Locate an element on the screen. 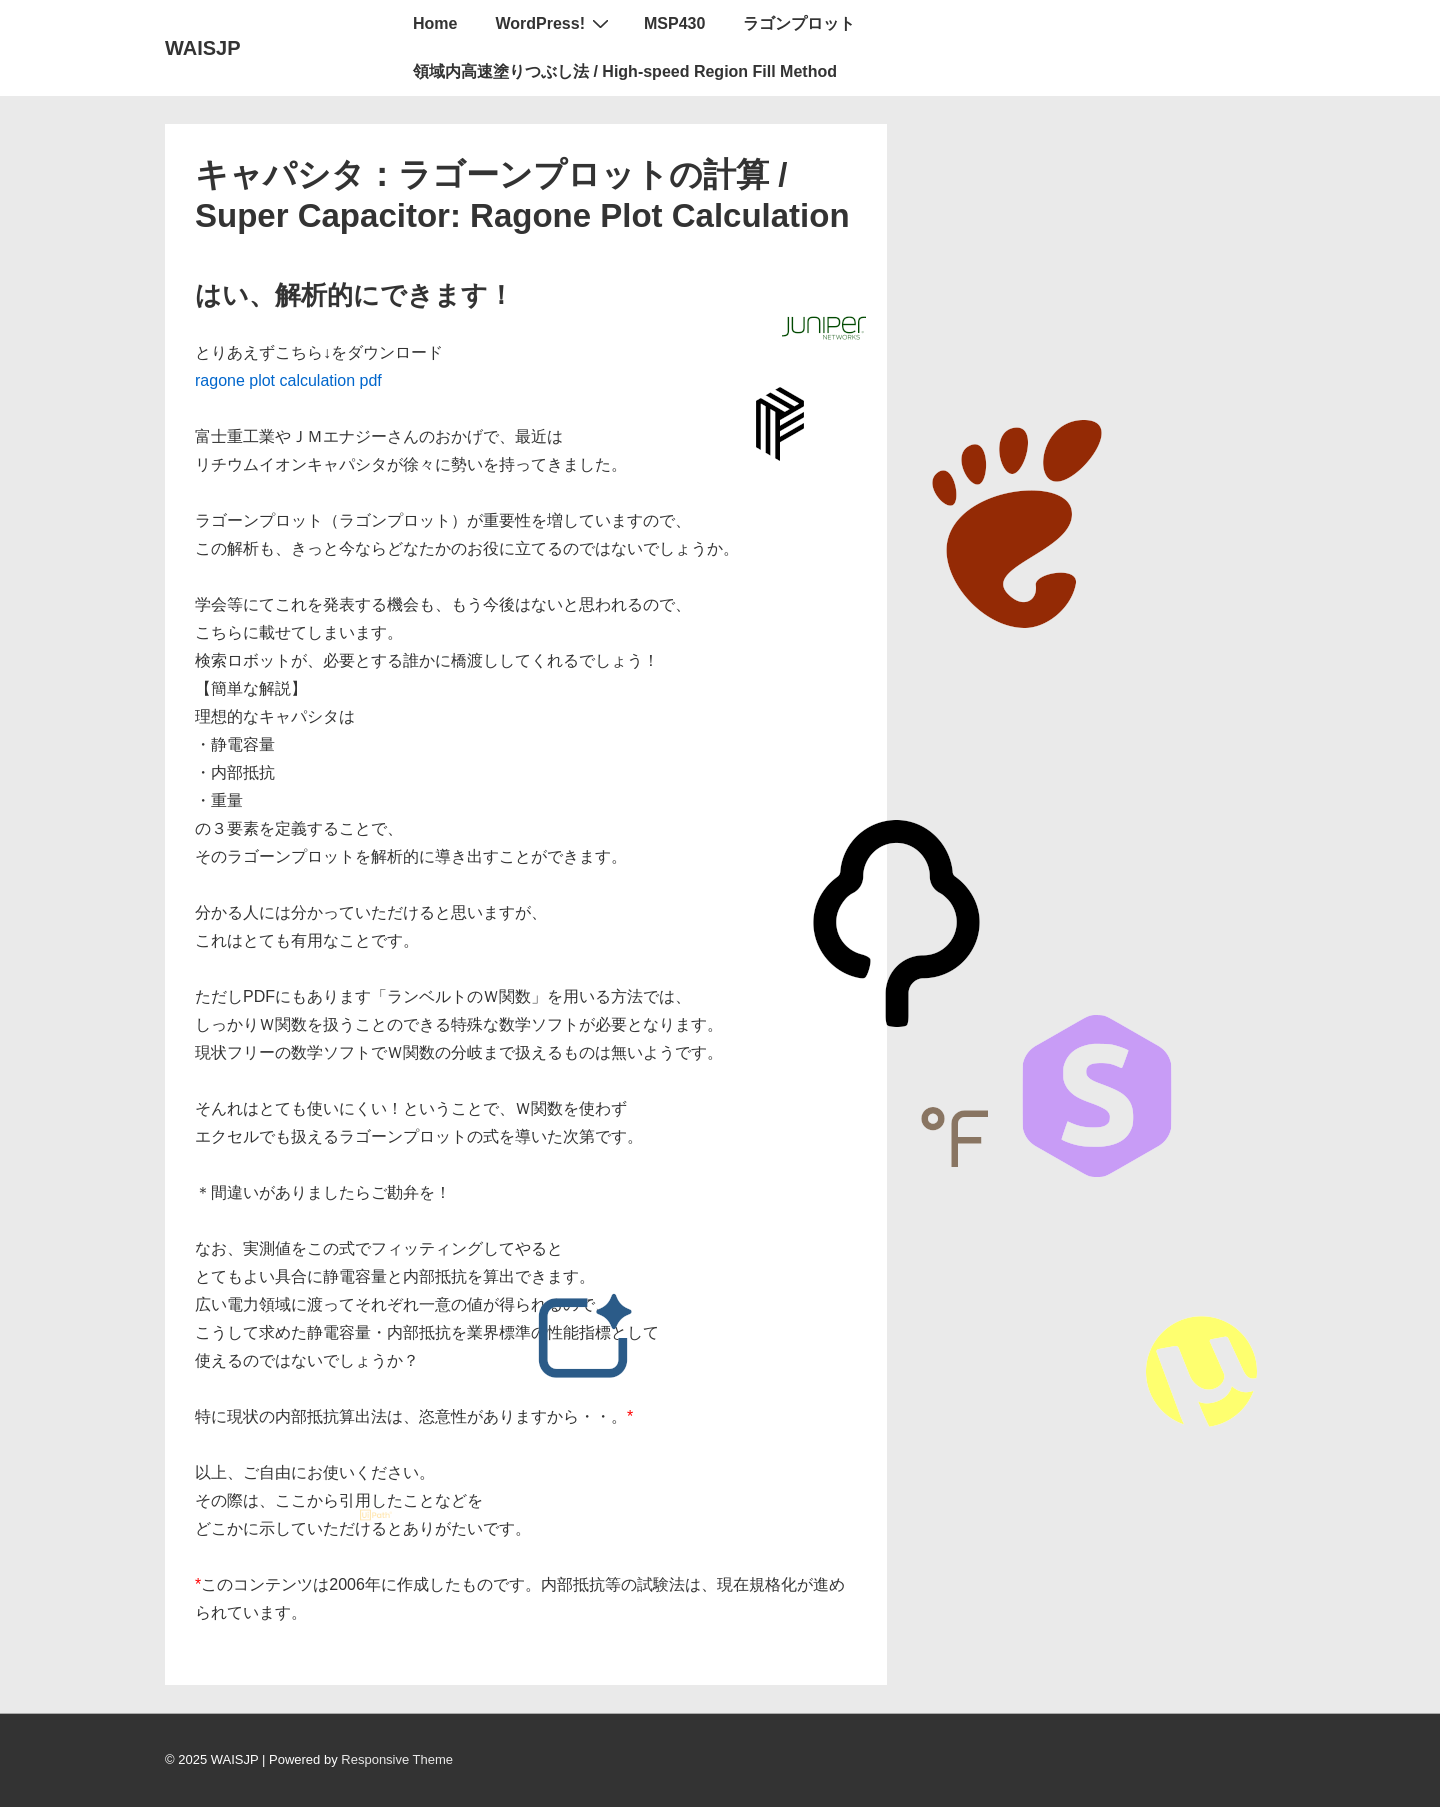 The width and height of the screenshot is (1440, 1807). open the gumtree app is located at coordinates (896, 923).